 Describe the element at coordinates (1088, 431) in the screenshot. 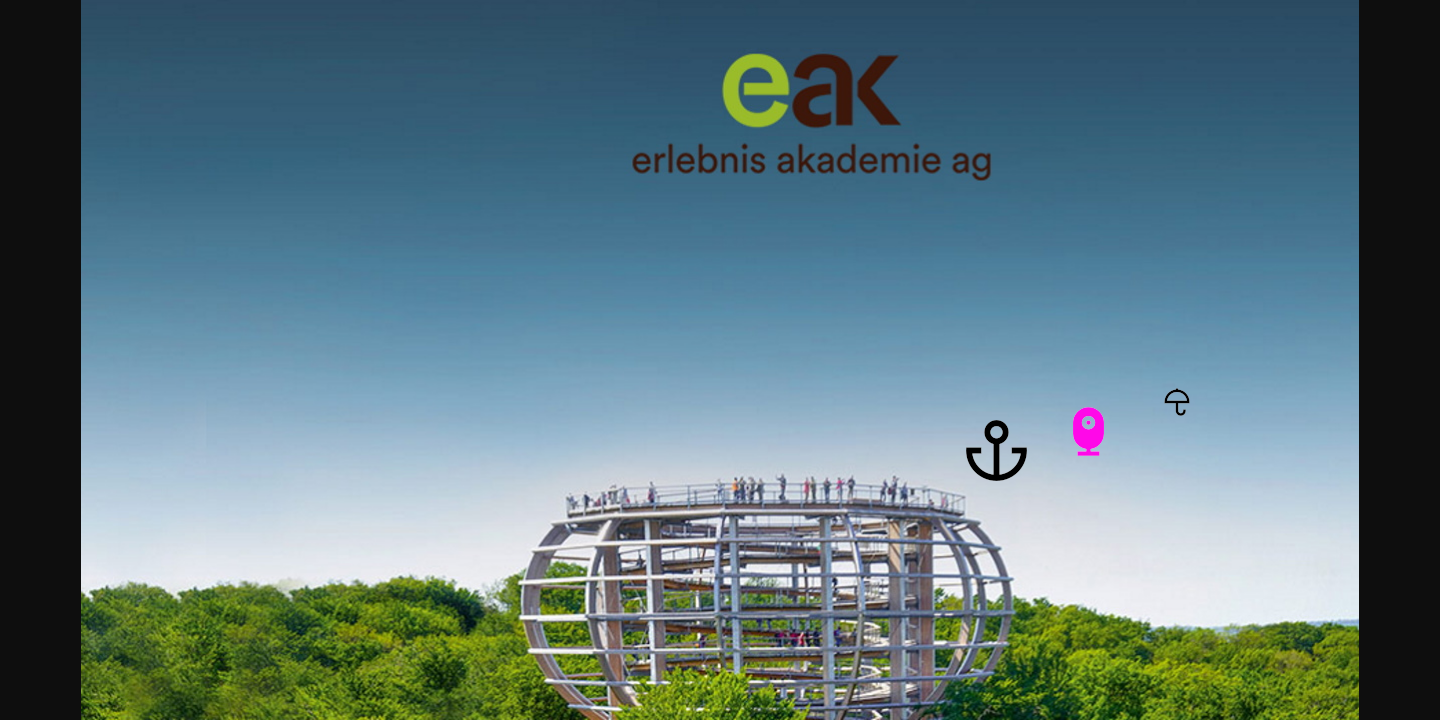

I see `enable webcam or video camera` at that location.